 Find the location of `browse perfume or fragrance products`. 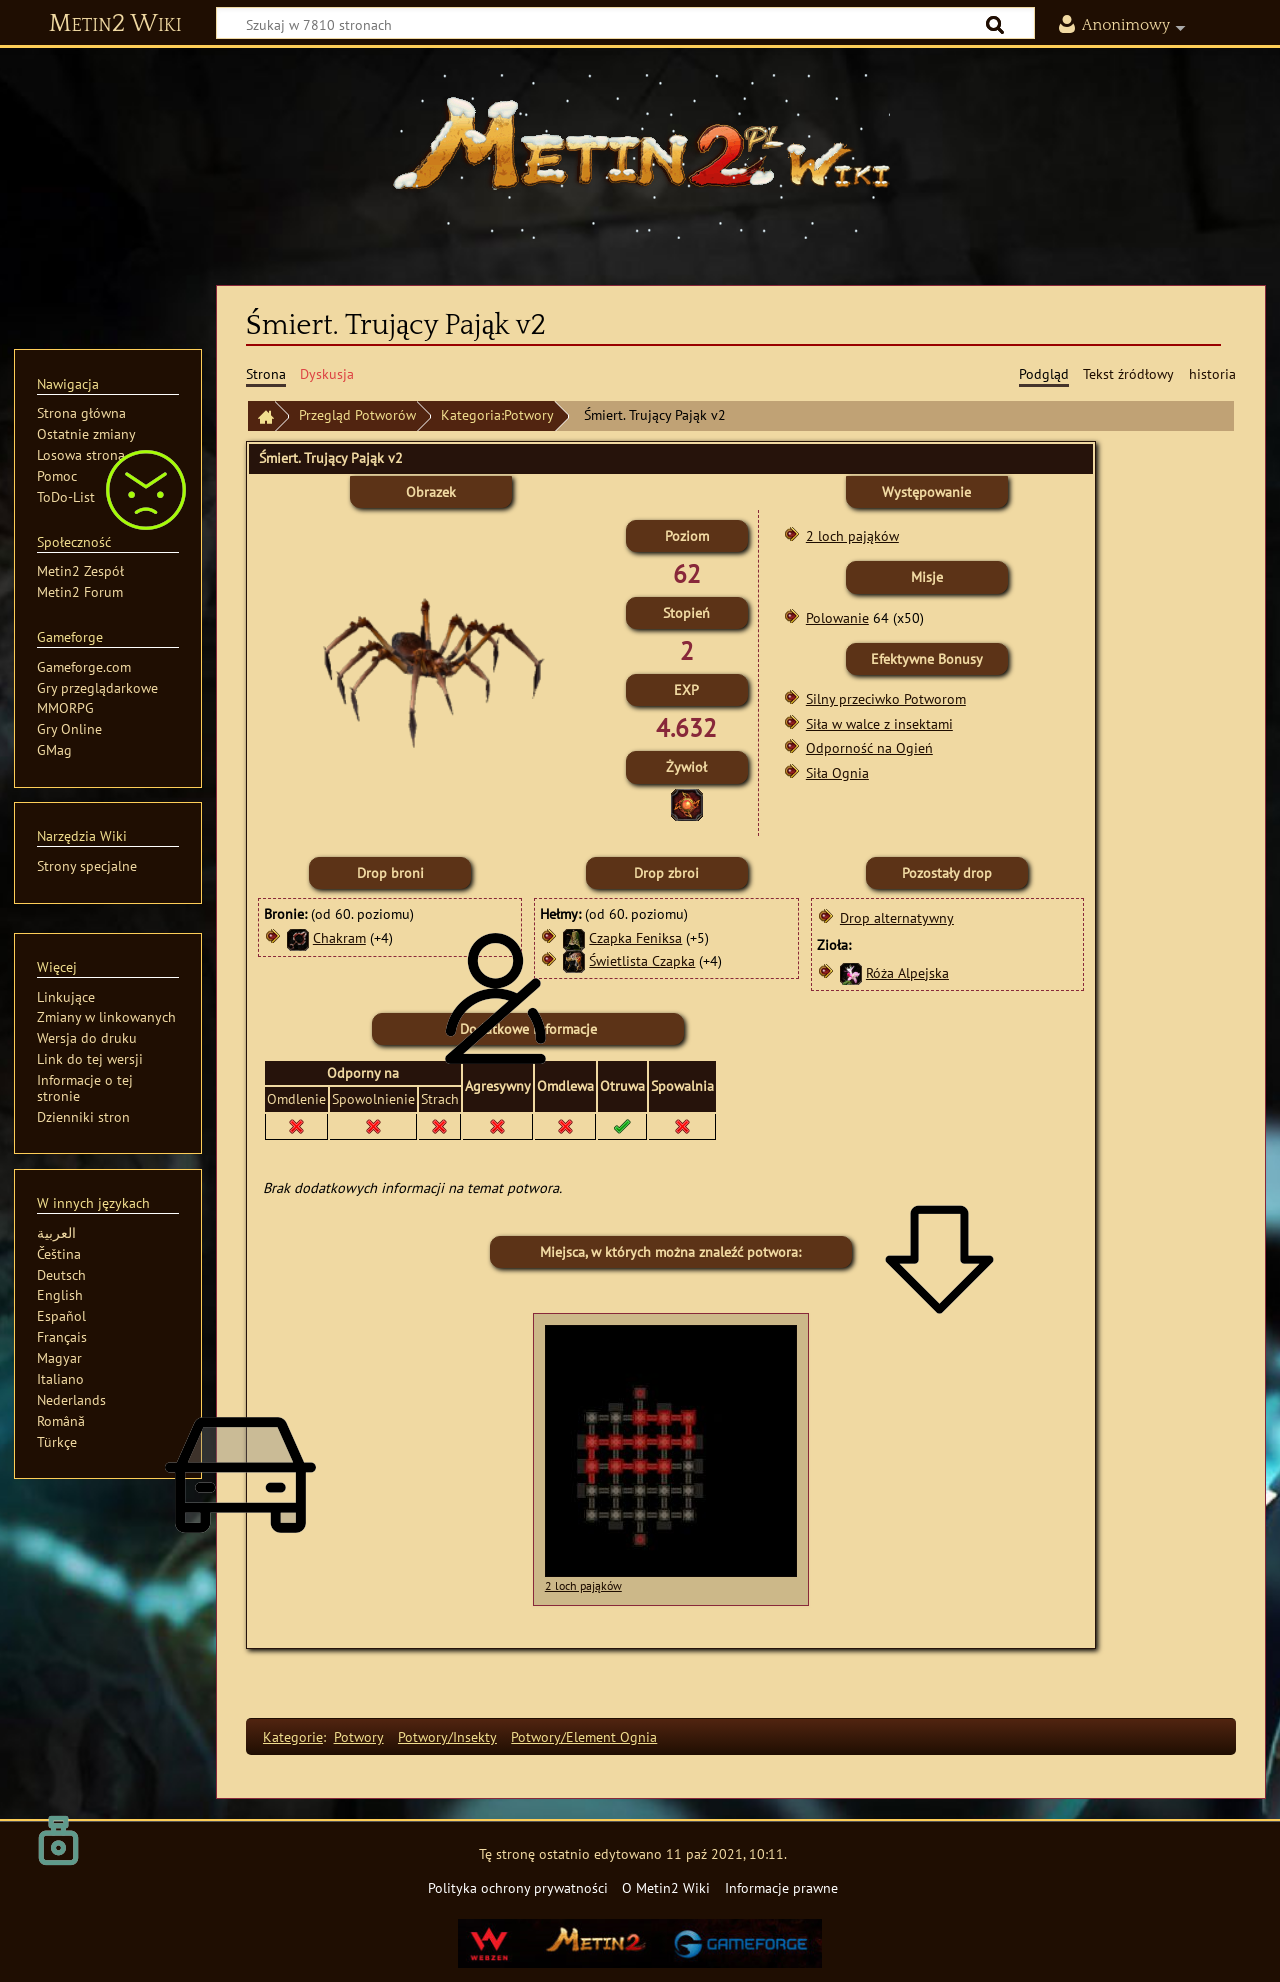

browse perfume or fragrance products is located at coordinates (58, 1840).